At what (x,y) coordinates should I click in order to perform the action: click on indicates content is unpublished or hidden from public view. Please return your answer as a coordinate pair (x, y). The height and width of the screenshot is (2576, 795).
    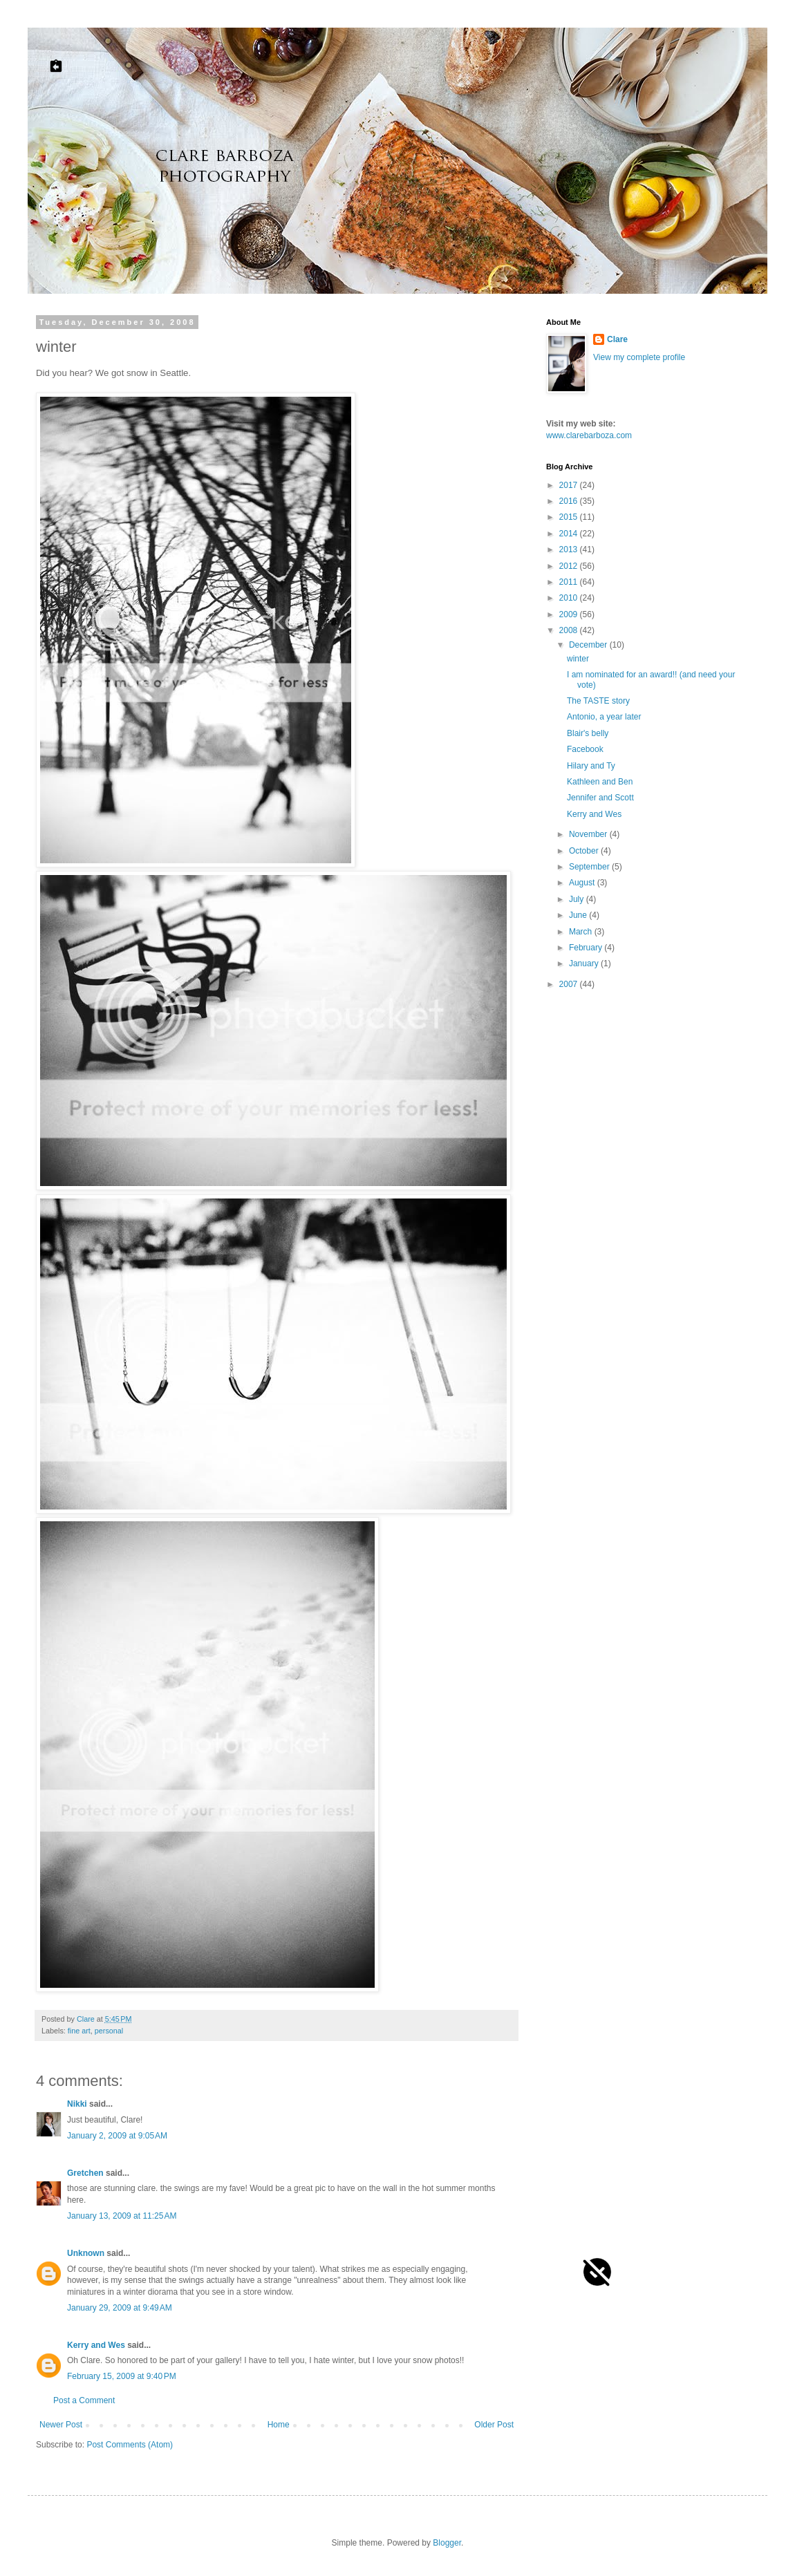
    Looking at the image, I should click on (597, 2272).